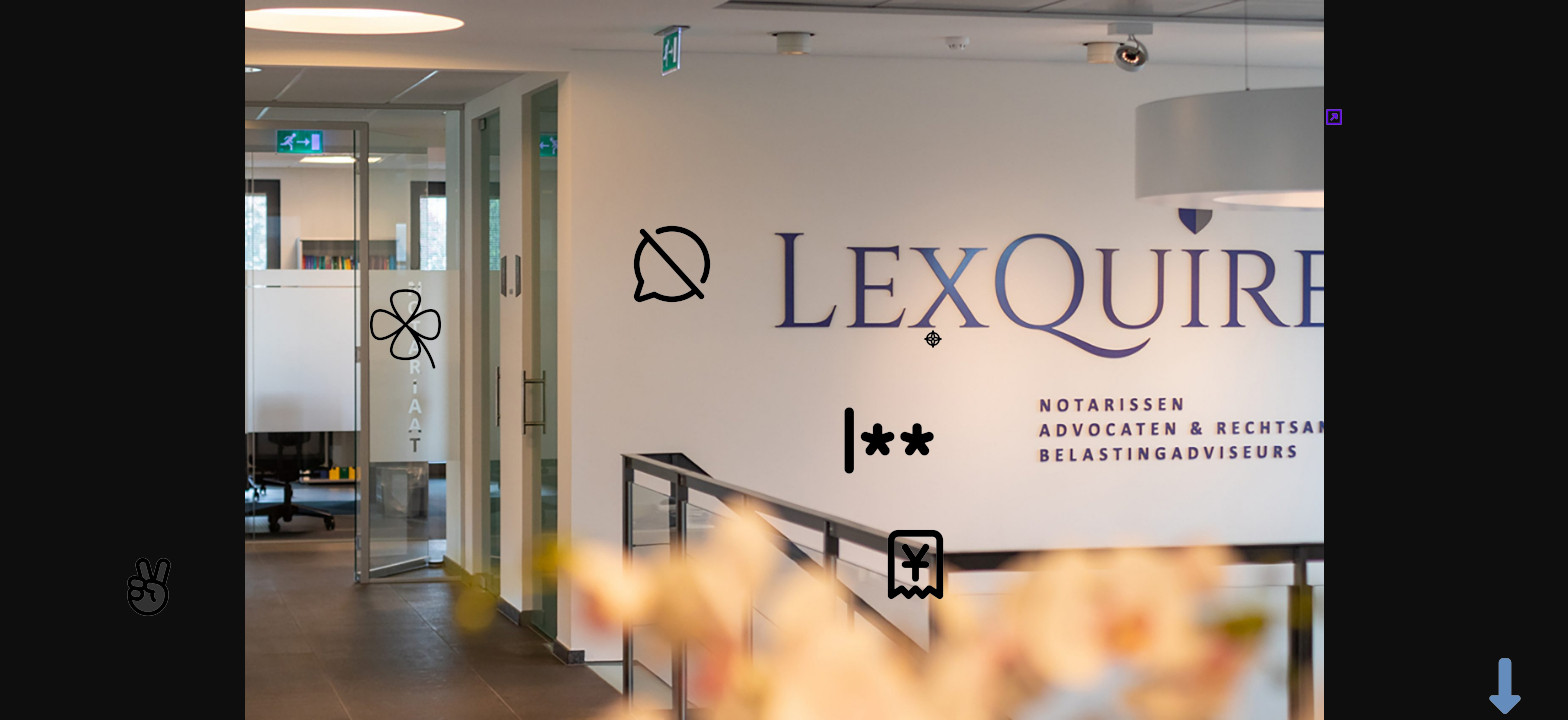 The height and width of the screenshot is (720, 1568). Describe the element at coordinates (933, 339) in the screenshot. I see `view compass or navigation orientation` at that location.